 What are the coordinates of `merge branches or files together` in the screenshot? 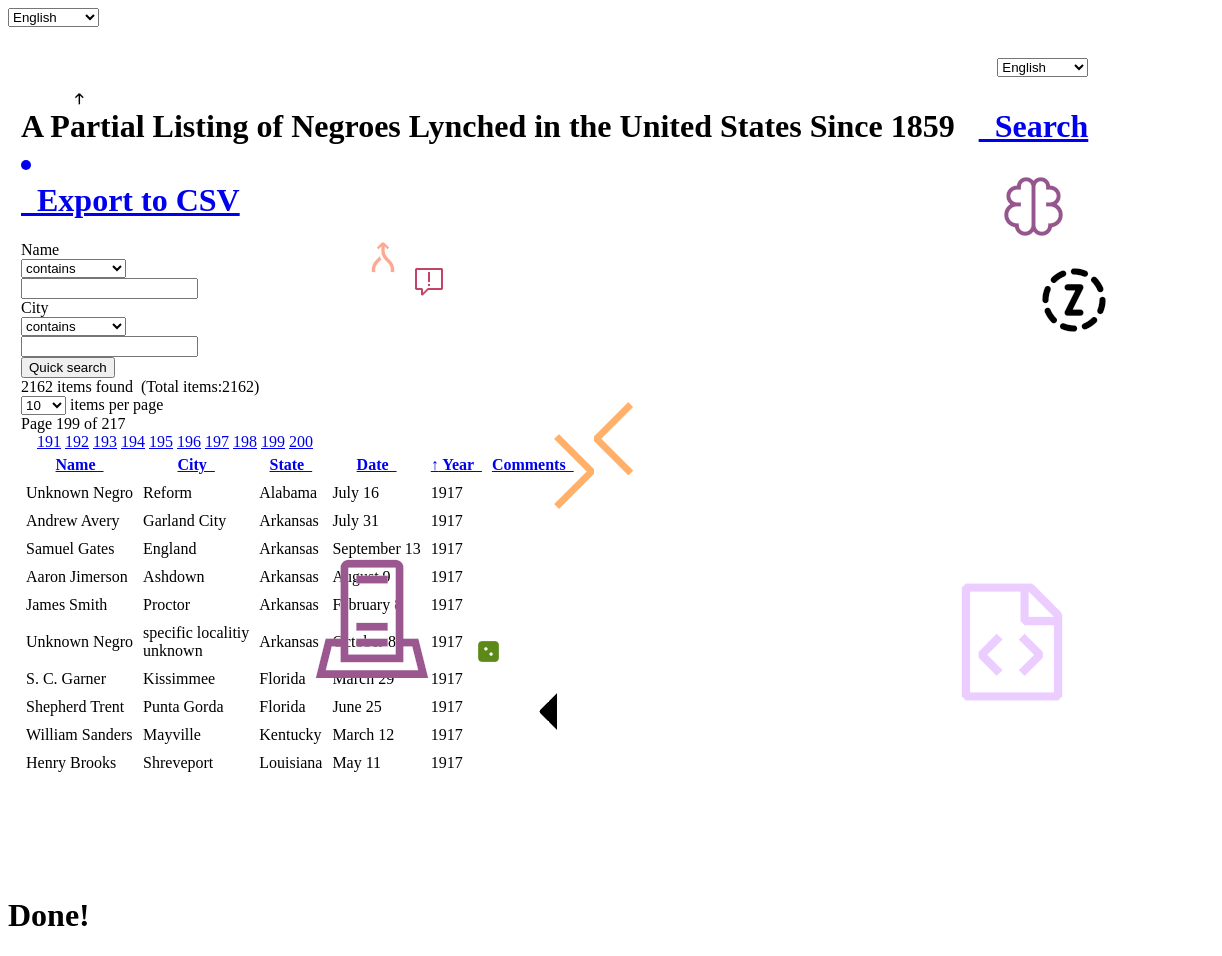 It's located at (383, 256).